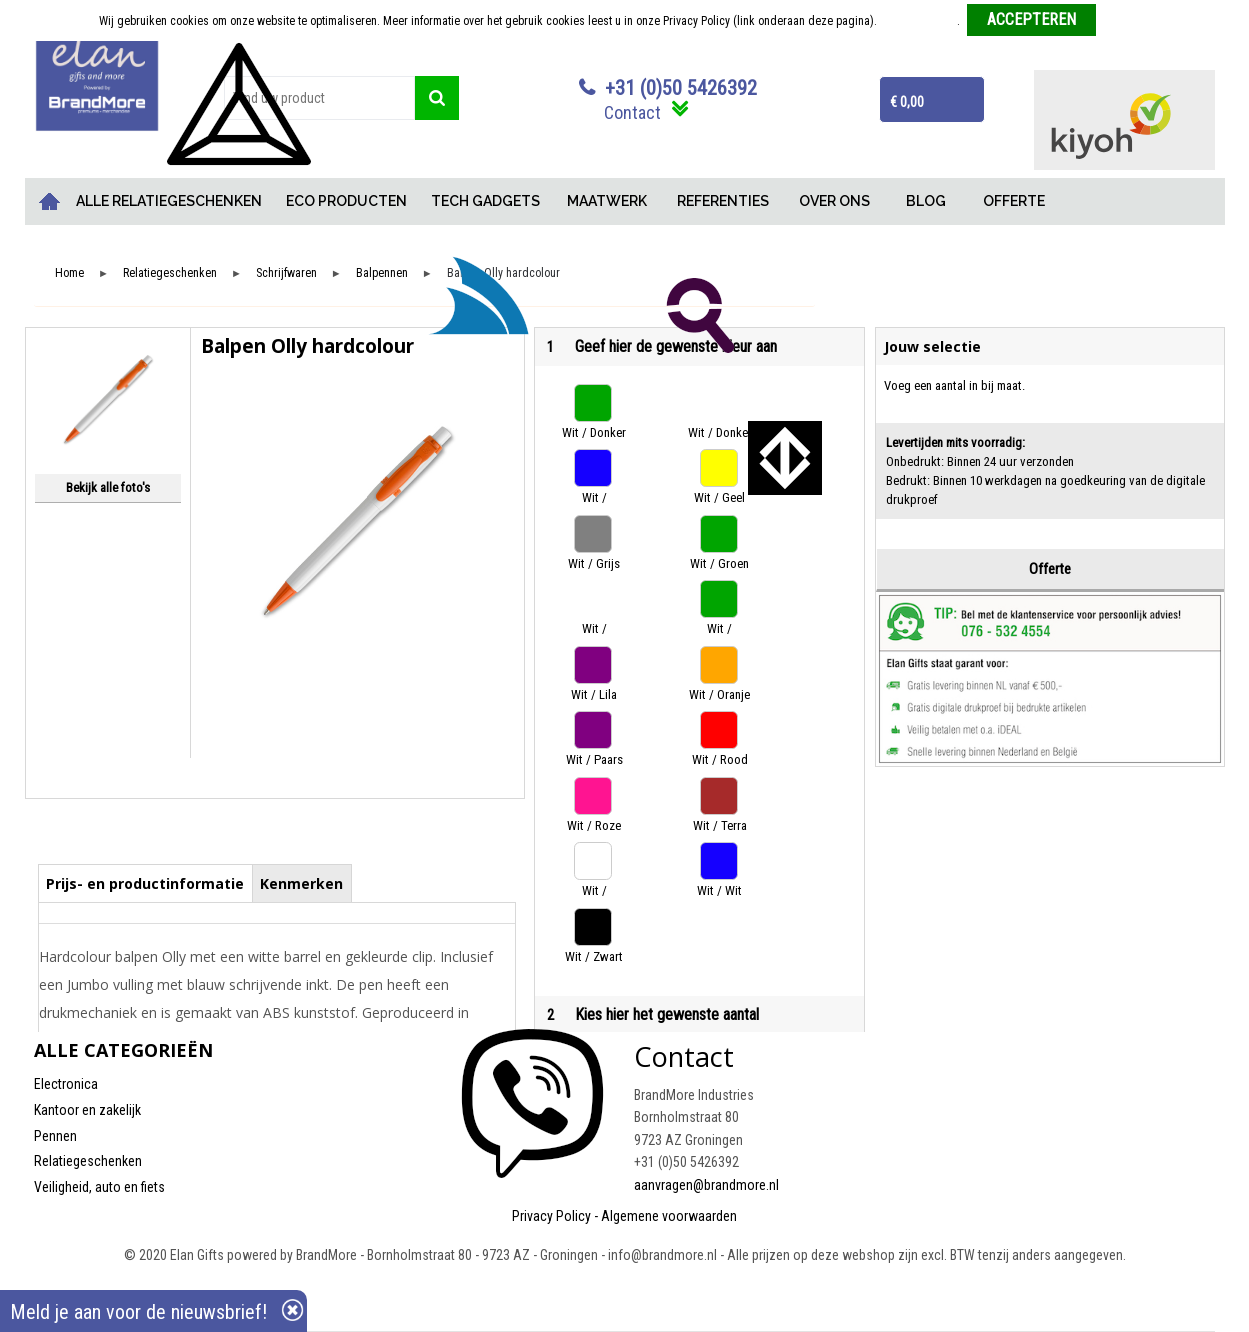 The width and height of the screenshot is (1249, 1332). What do you see at coordinates (785, 458) in the screenshot?
I see `são paulo metro official app or website` at bounding box center [785, 458].